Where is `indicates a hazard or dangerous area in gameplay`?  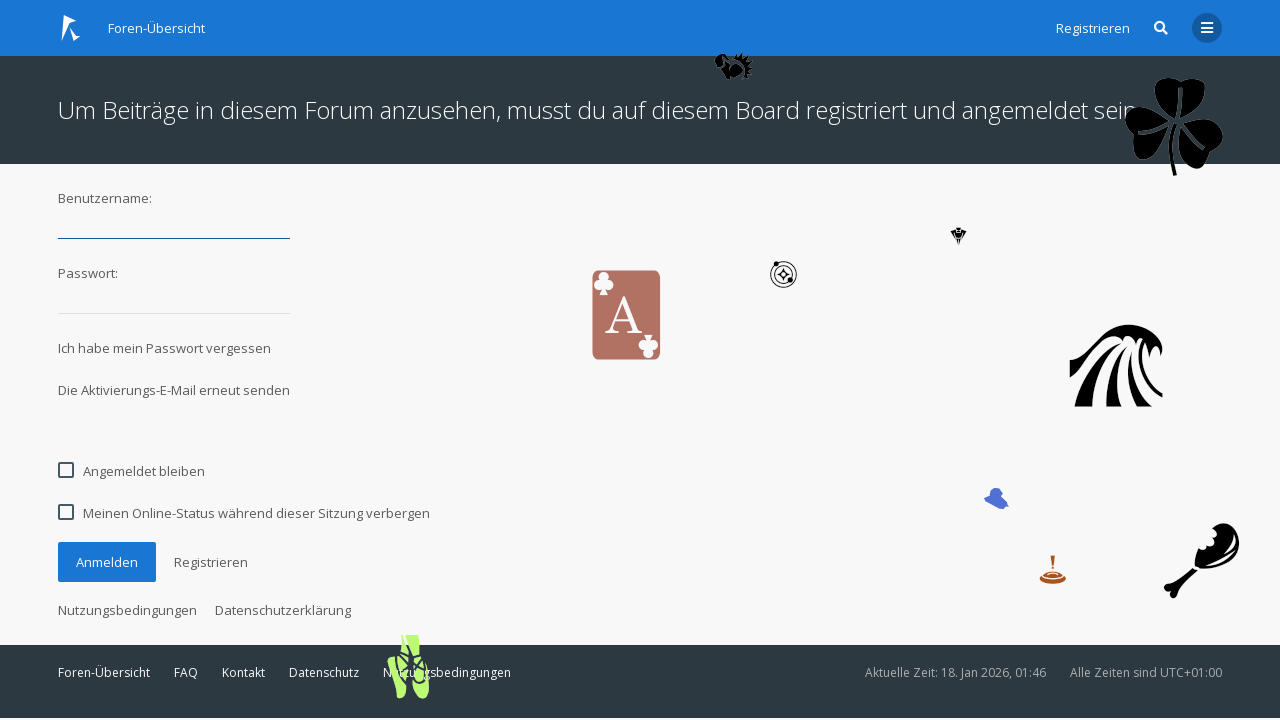
indicates a hazard or dangerous area in gameplay is located at coordinates (1052, 569).